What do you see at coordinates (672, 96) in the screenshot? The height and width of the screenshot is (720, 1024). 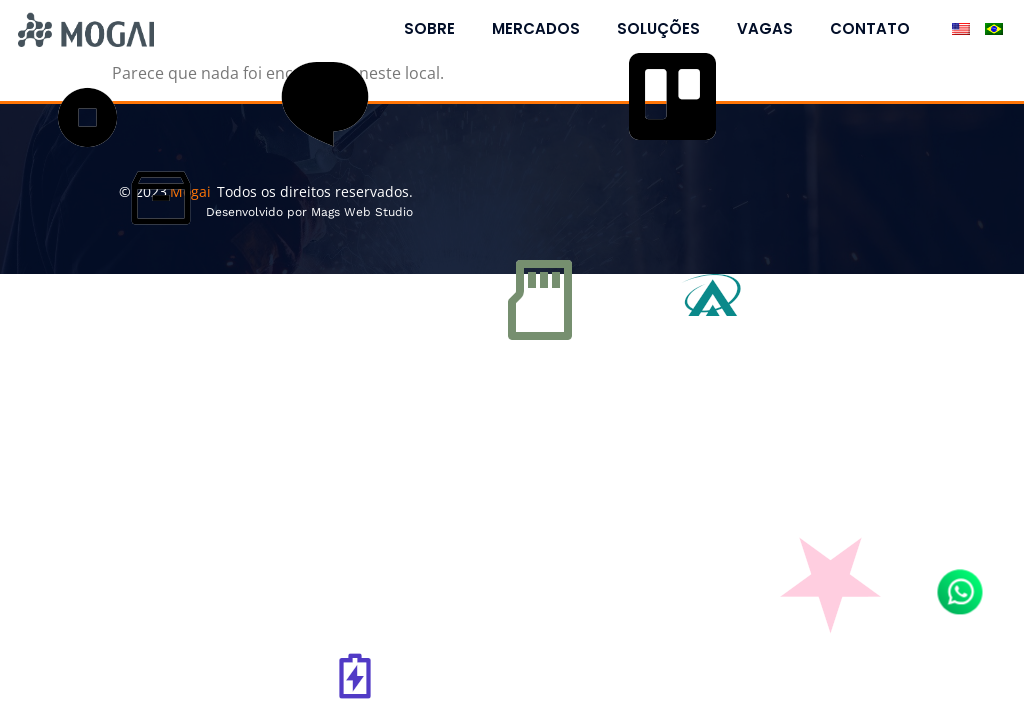 I see `open trello app` at bounding box center [672, 96].